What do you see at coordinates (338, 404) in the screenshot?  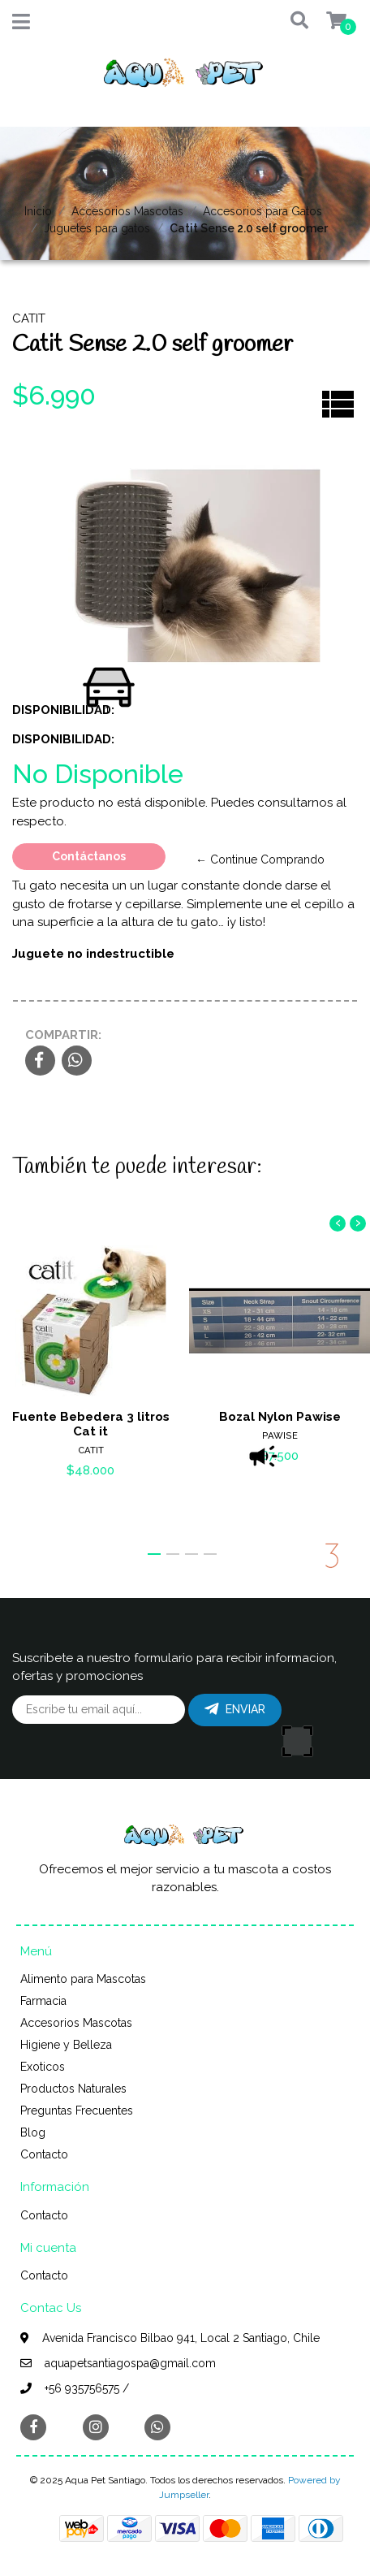 I see `switch to list view` at bounding box center [338, 404].